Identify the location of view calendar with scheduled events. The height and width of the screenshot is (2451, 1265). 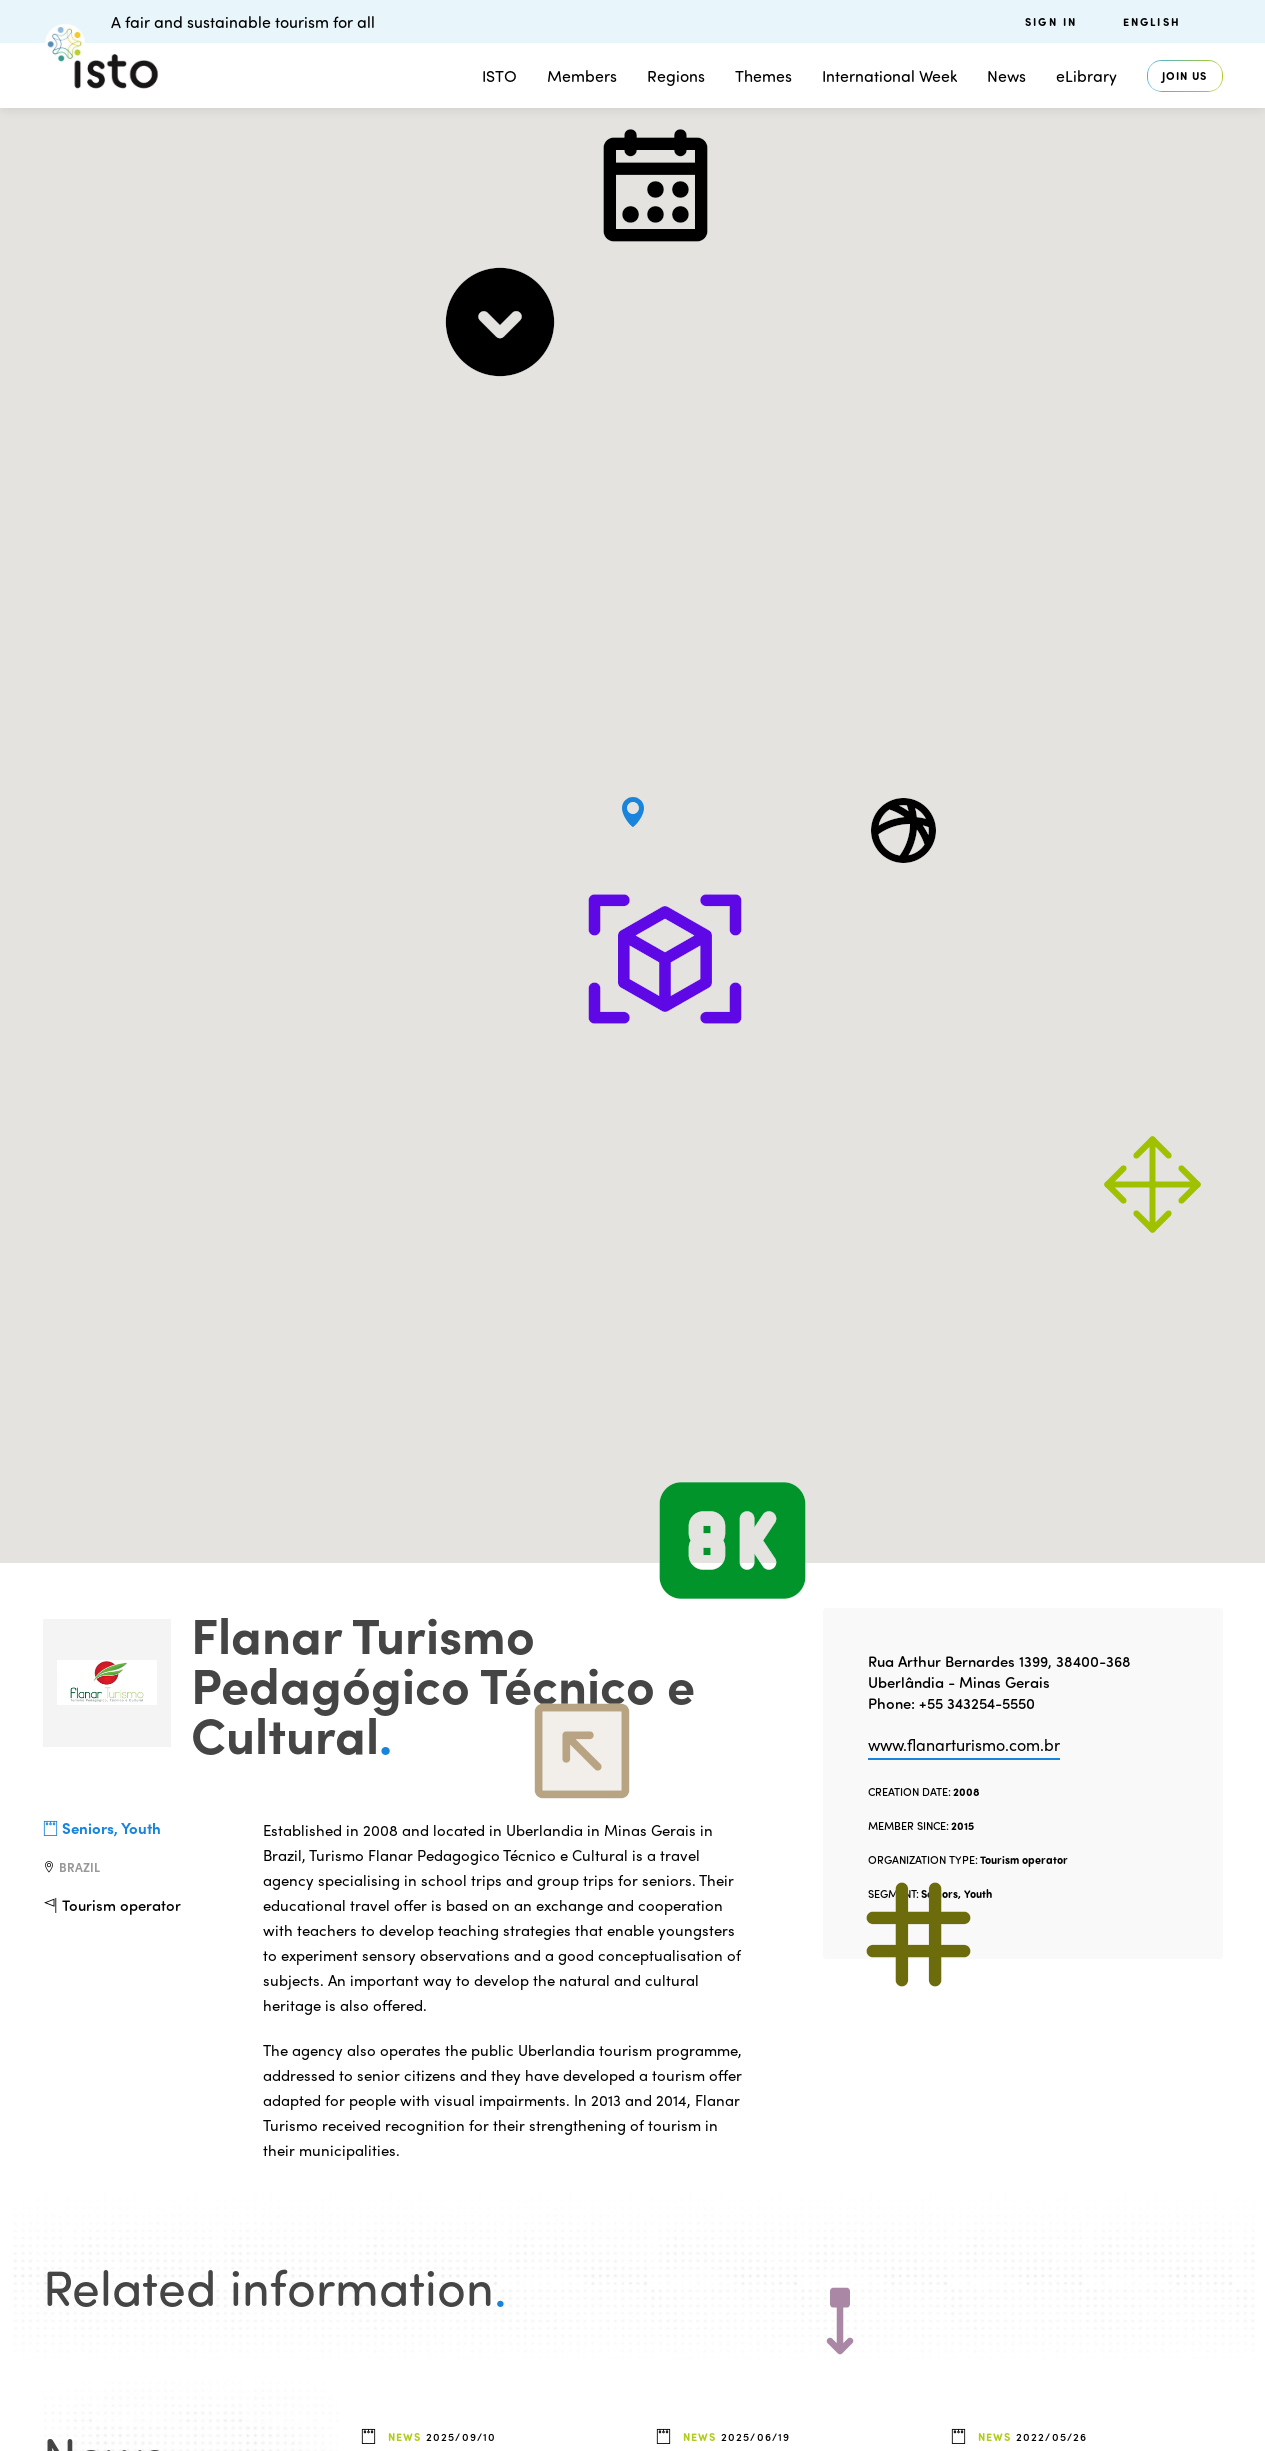
(655, 189).